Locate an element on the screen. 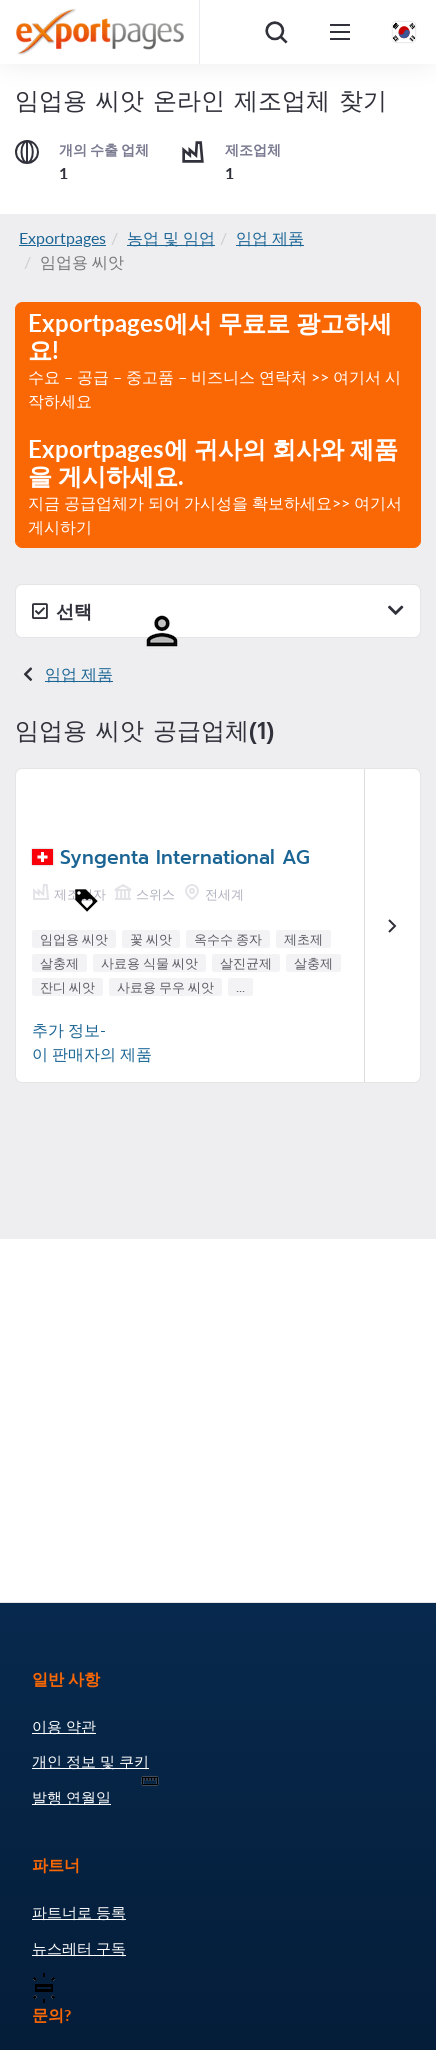 This screenshot has height=2050, width=436. view your profile is located at coordinates (162, 631).